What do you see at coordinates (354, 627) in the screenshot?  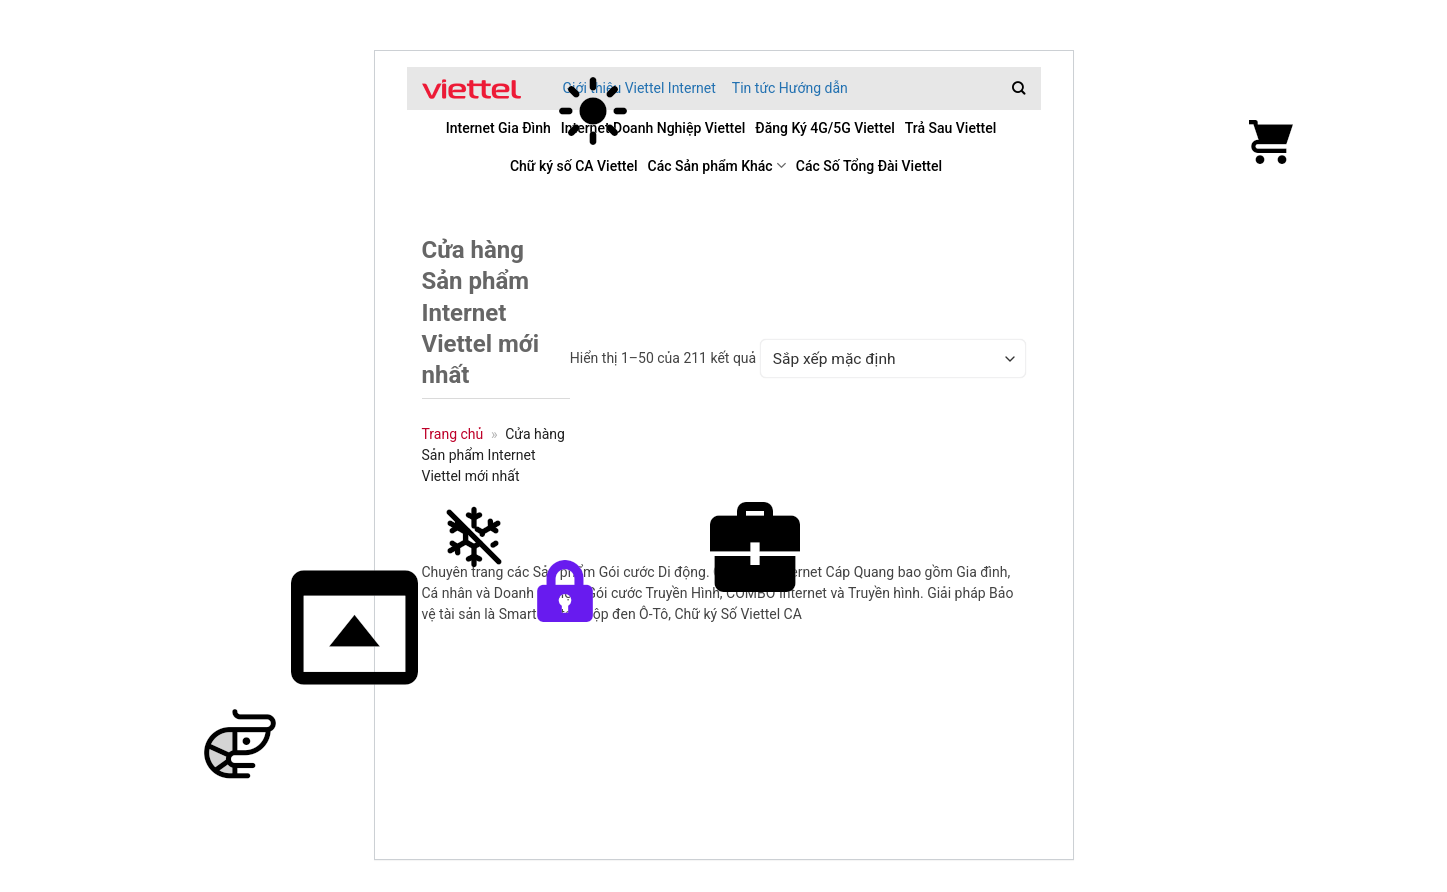 I see `maximize or expand the current window` at bounding box center [354, 627].